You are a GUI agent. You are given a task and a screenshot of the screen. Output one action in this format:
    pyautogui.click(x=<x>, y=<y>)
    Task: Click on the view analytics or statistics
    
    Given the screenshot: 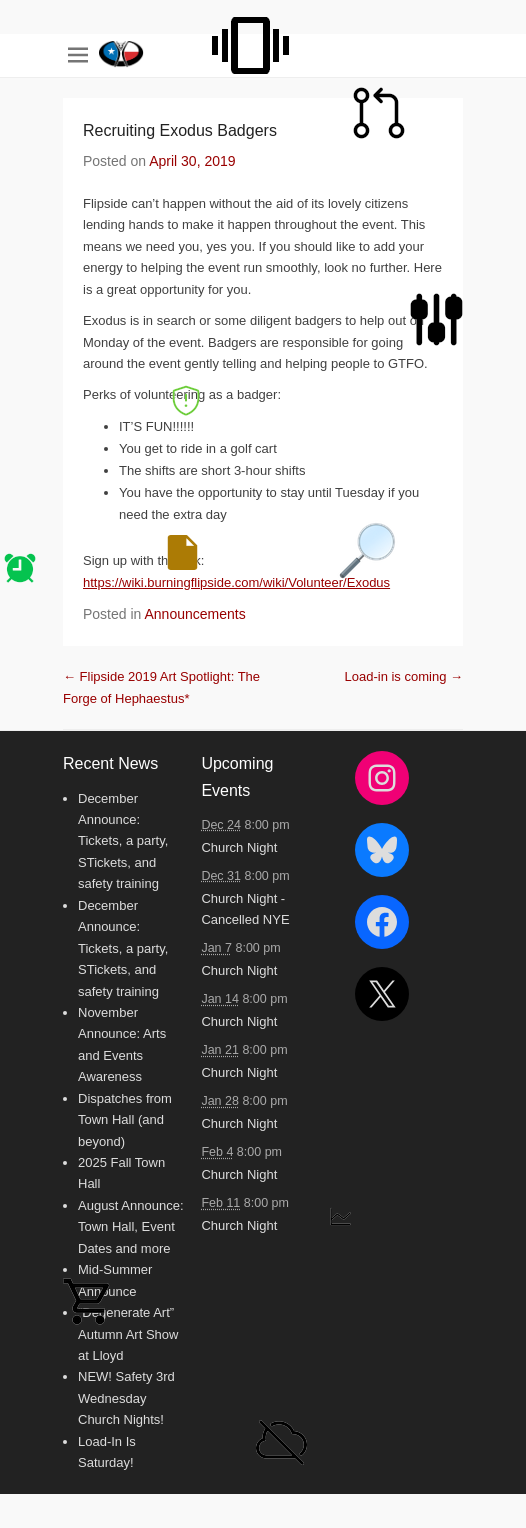 What is the action you would take?
    pyautogui.click(x=340, y=1216)
    